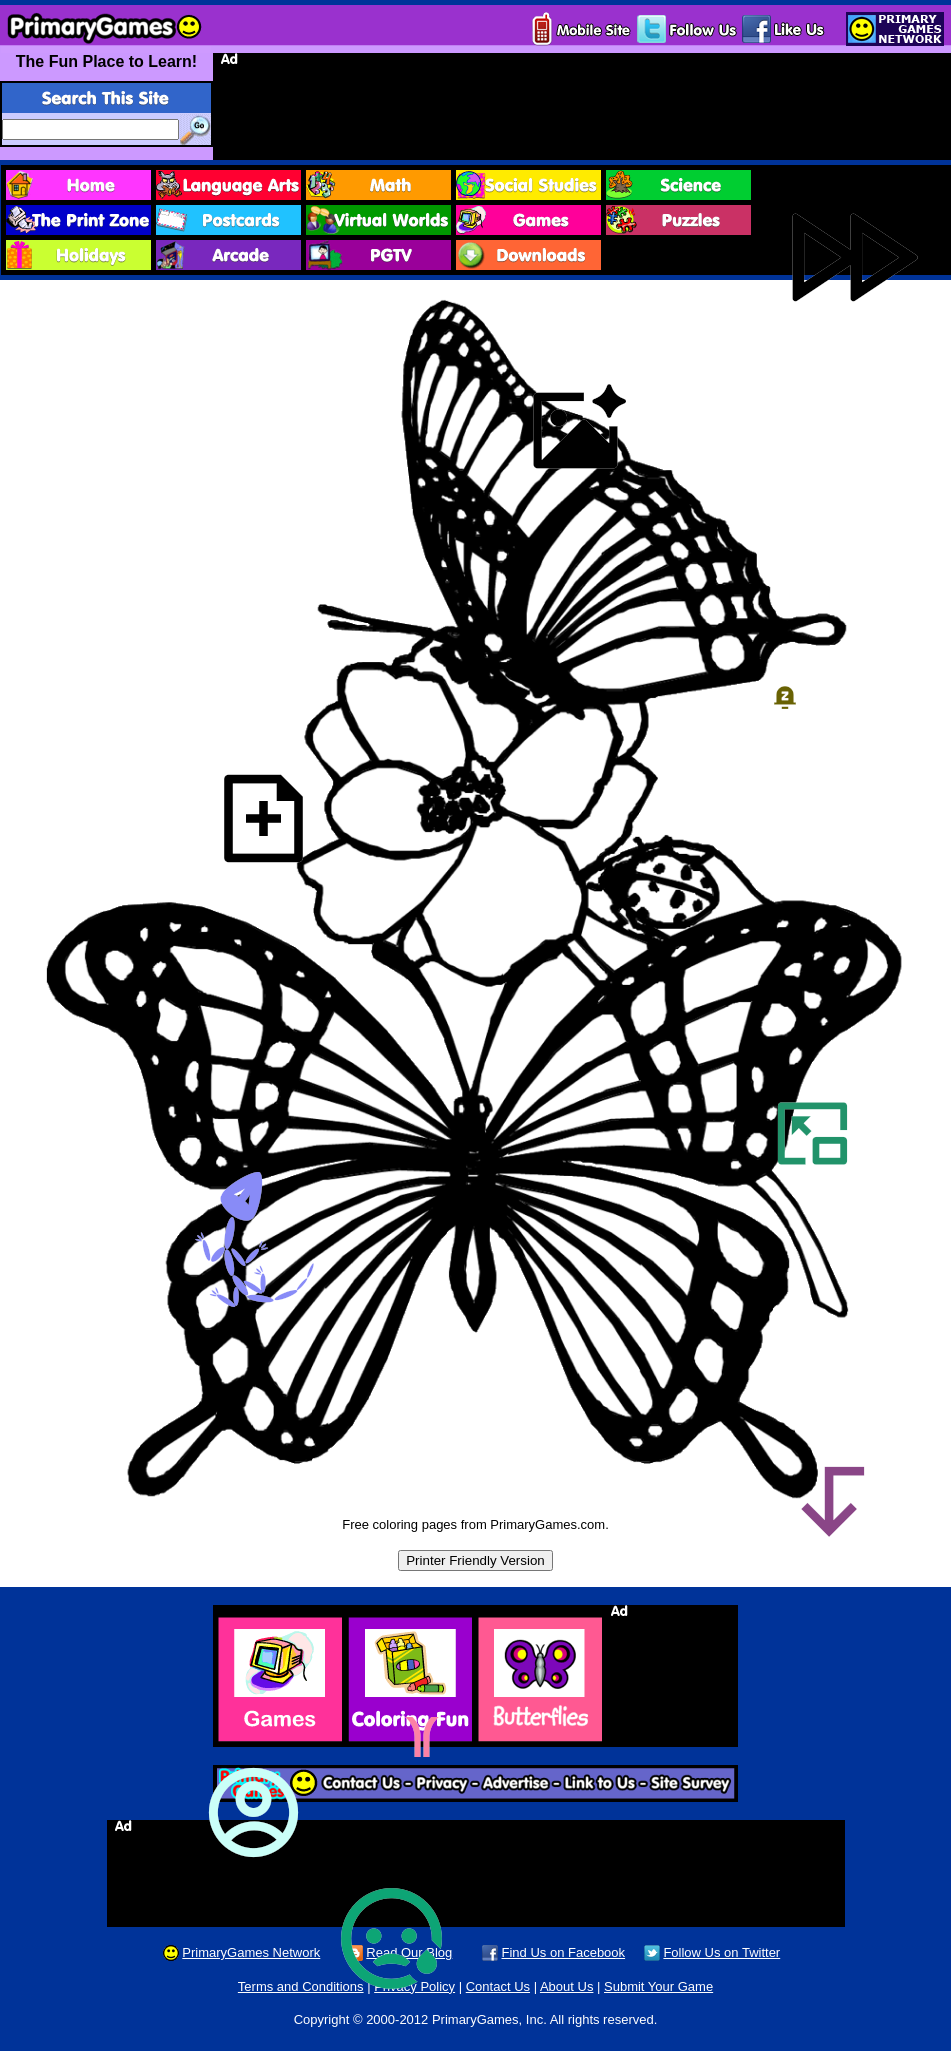 This screenshot has height=2051, width=951. What do you see at coordinates (812, 1133) in the screenshot?
I see `exit picture-in-picture mode` at bounding box center [812, 1133].